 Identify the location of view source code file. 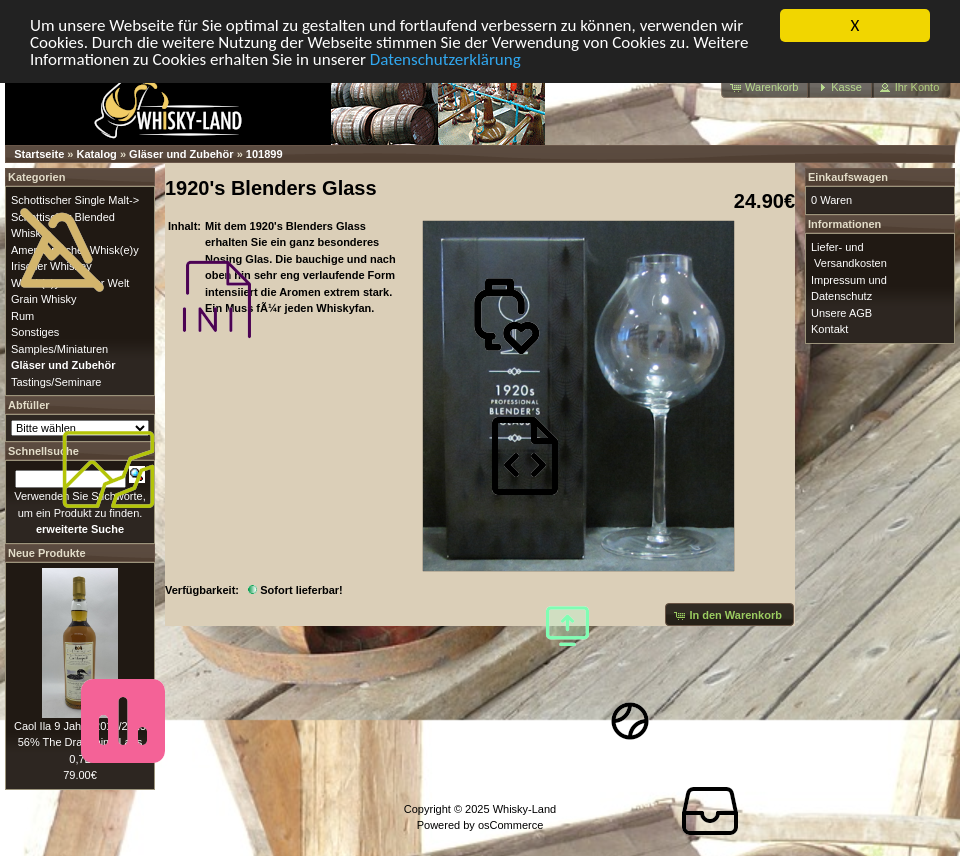
(525, 456).